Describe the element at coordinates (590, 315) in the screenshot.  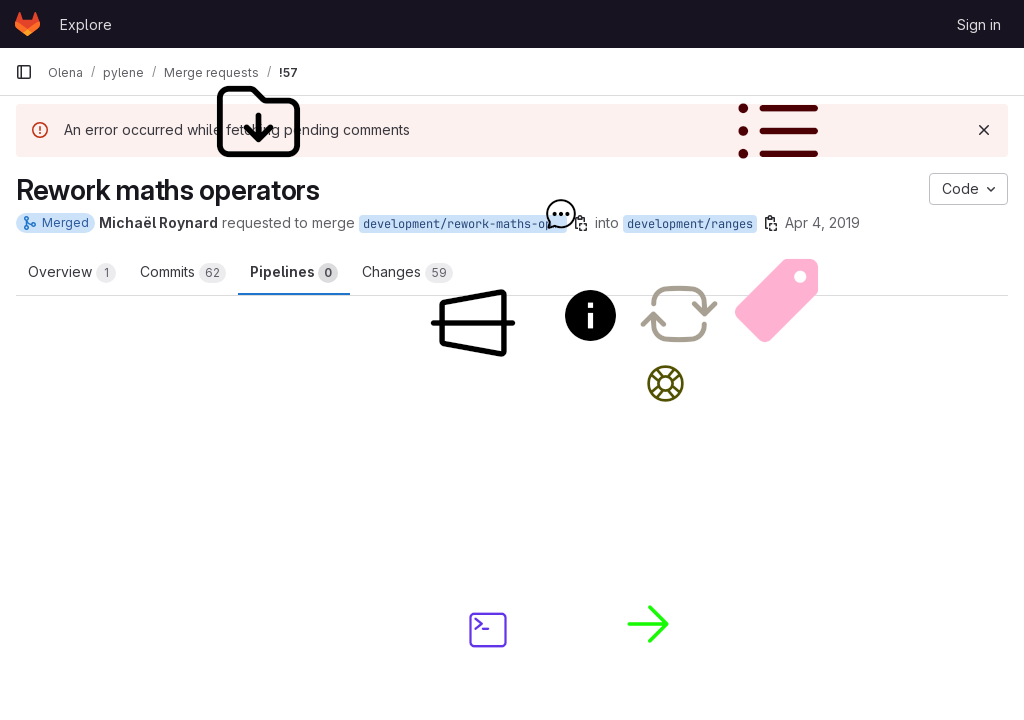
I see `view more information or details` at that location.